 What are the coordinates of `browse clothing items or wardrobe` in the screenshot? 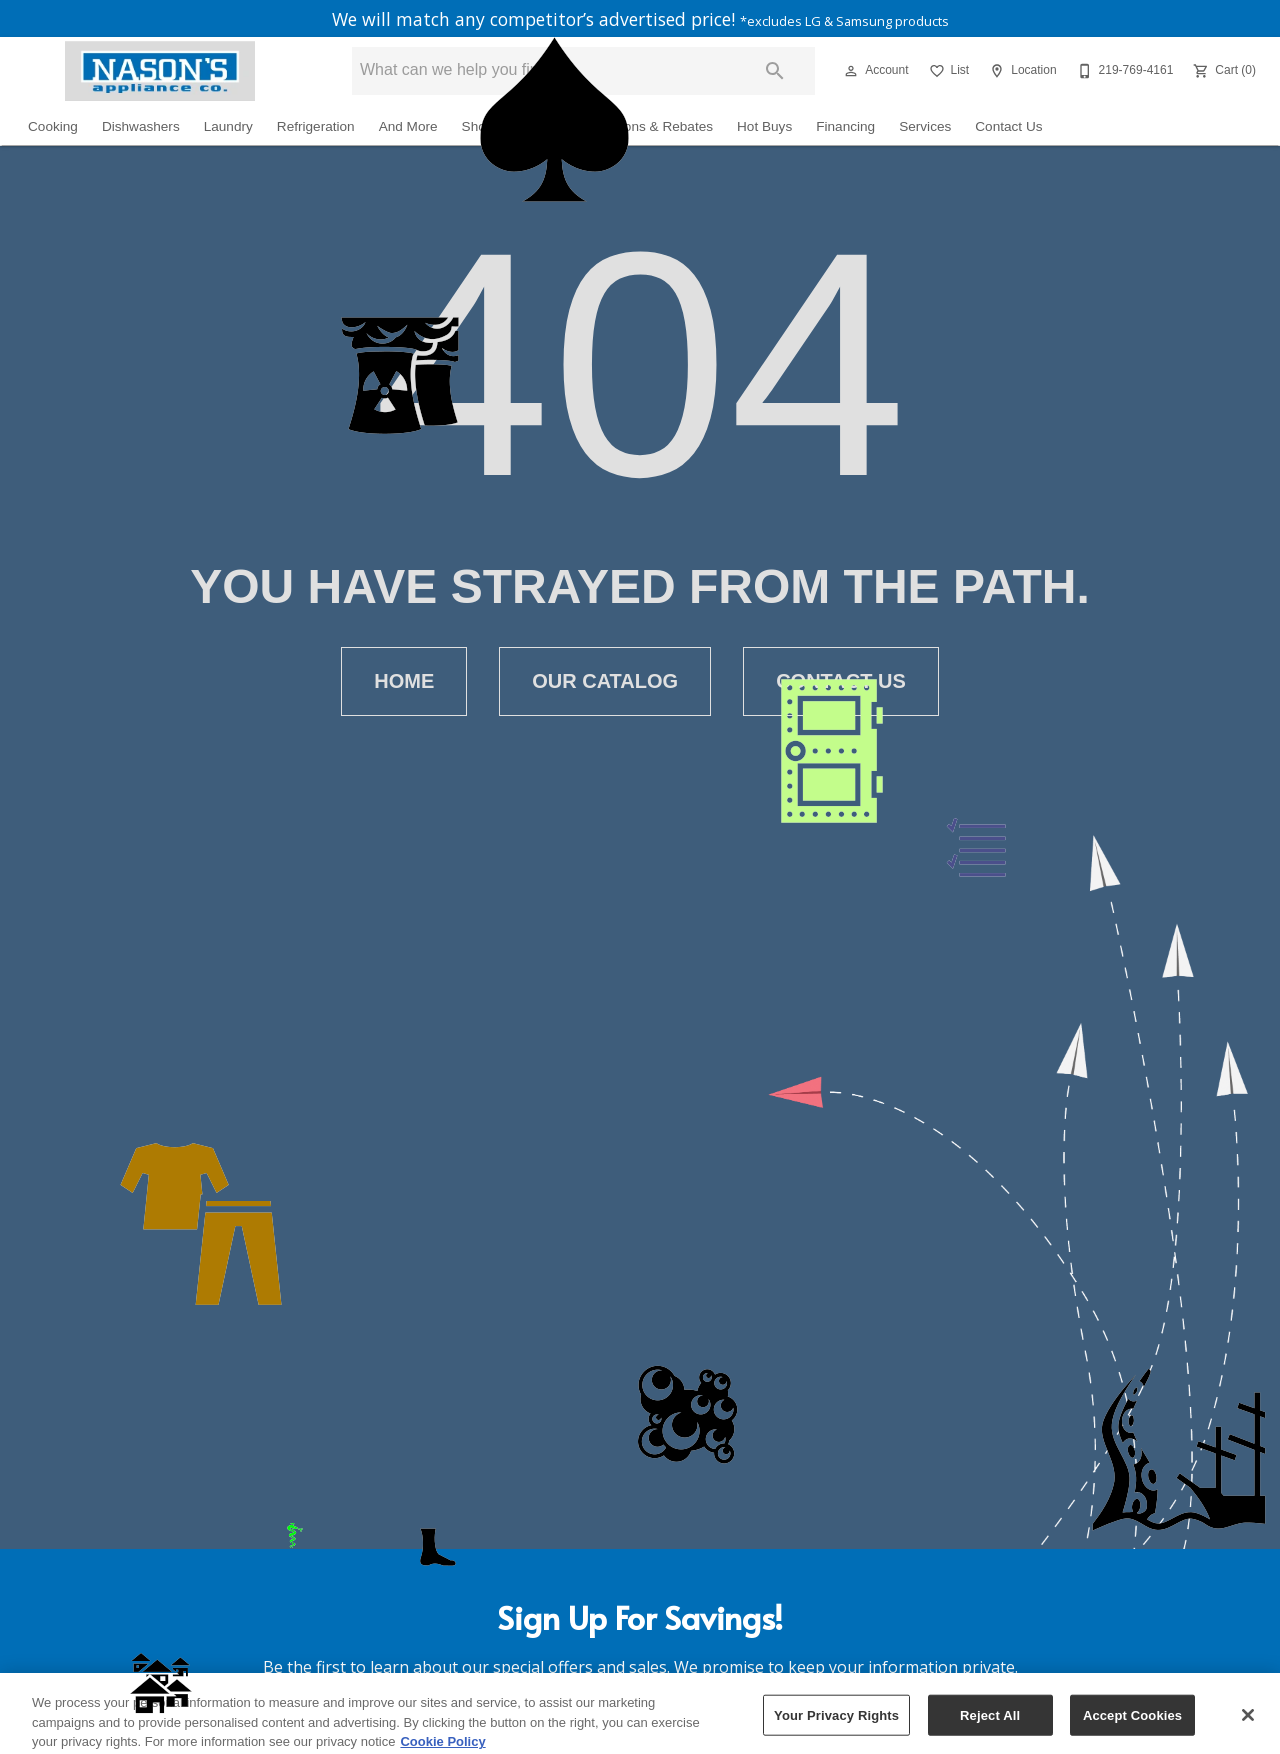 It's located at (201, 1224).